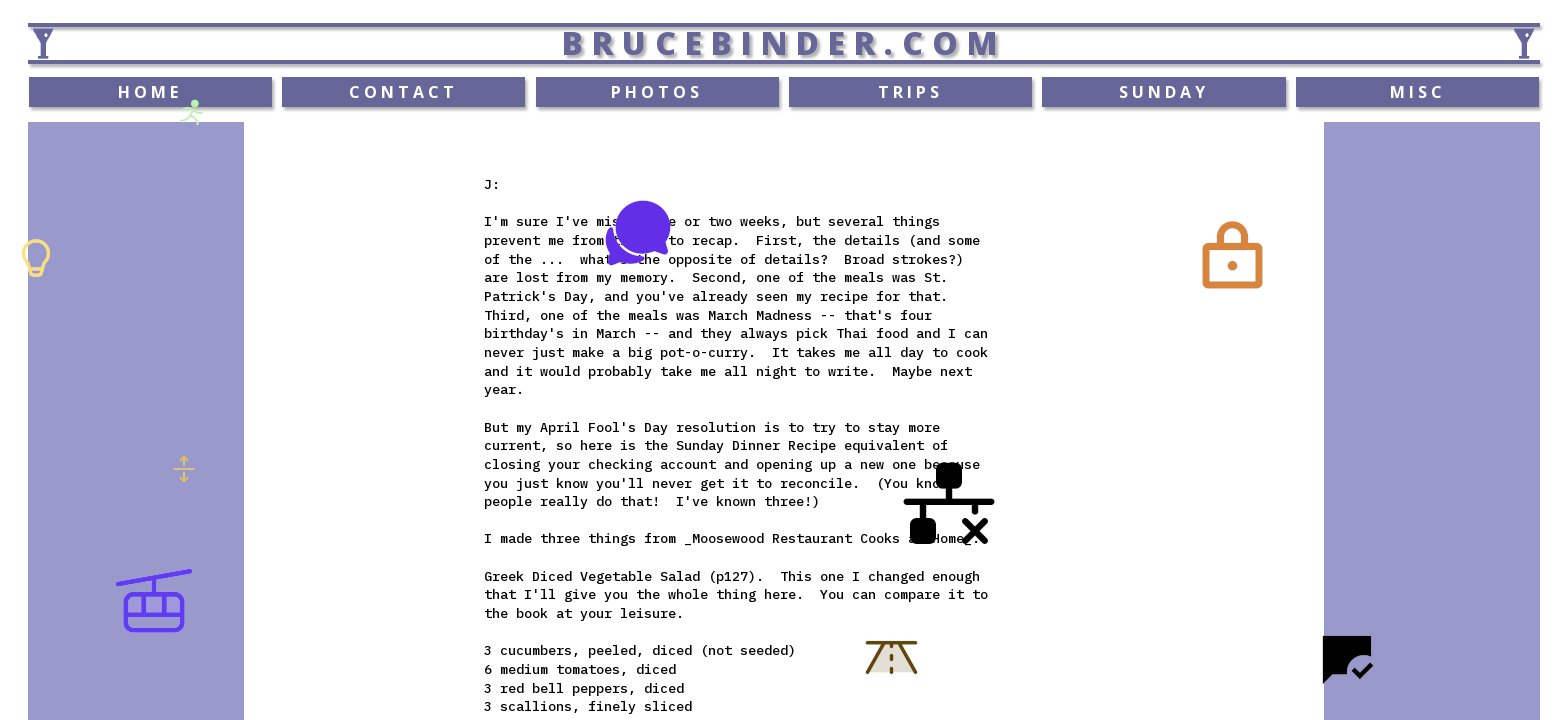  What do you see at coordinates (1232, 258) in the screenshot?
I see `lock or secure this item` at bounding box center [1232, 258].